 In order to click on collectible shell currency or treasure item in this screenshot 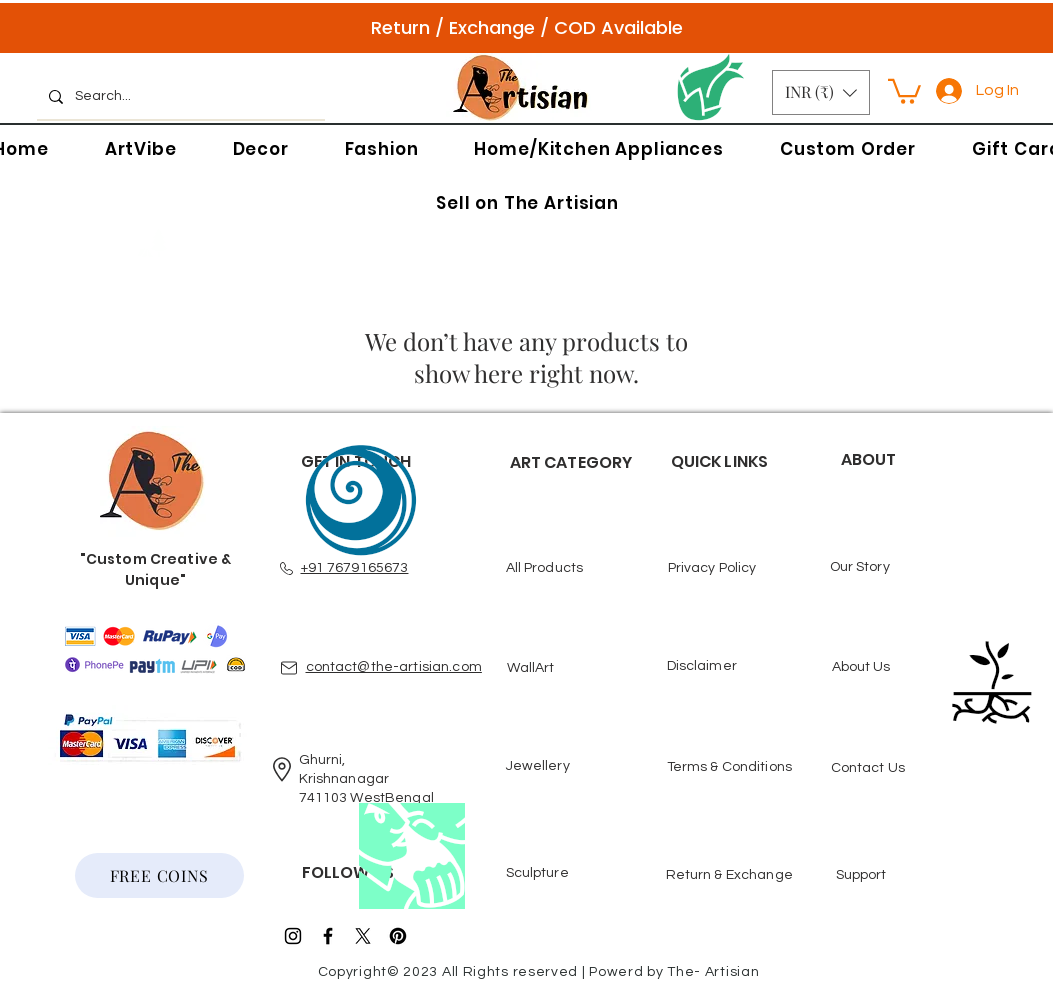, I will do `click(361, 500)`.